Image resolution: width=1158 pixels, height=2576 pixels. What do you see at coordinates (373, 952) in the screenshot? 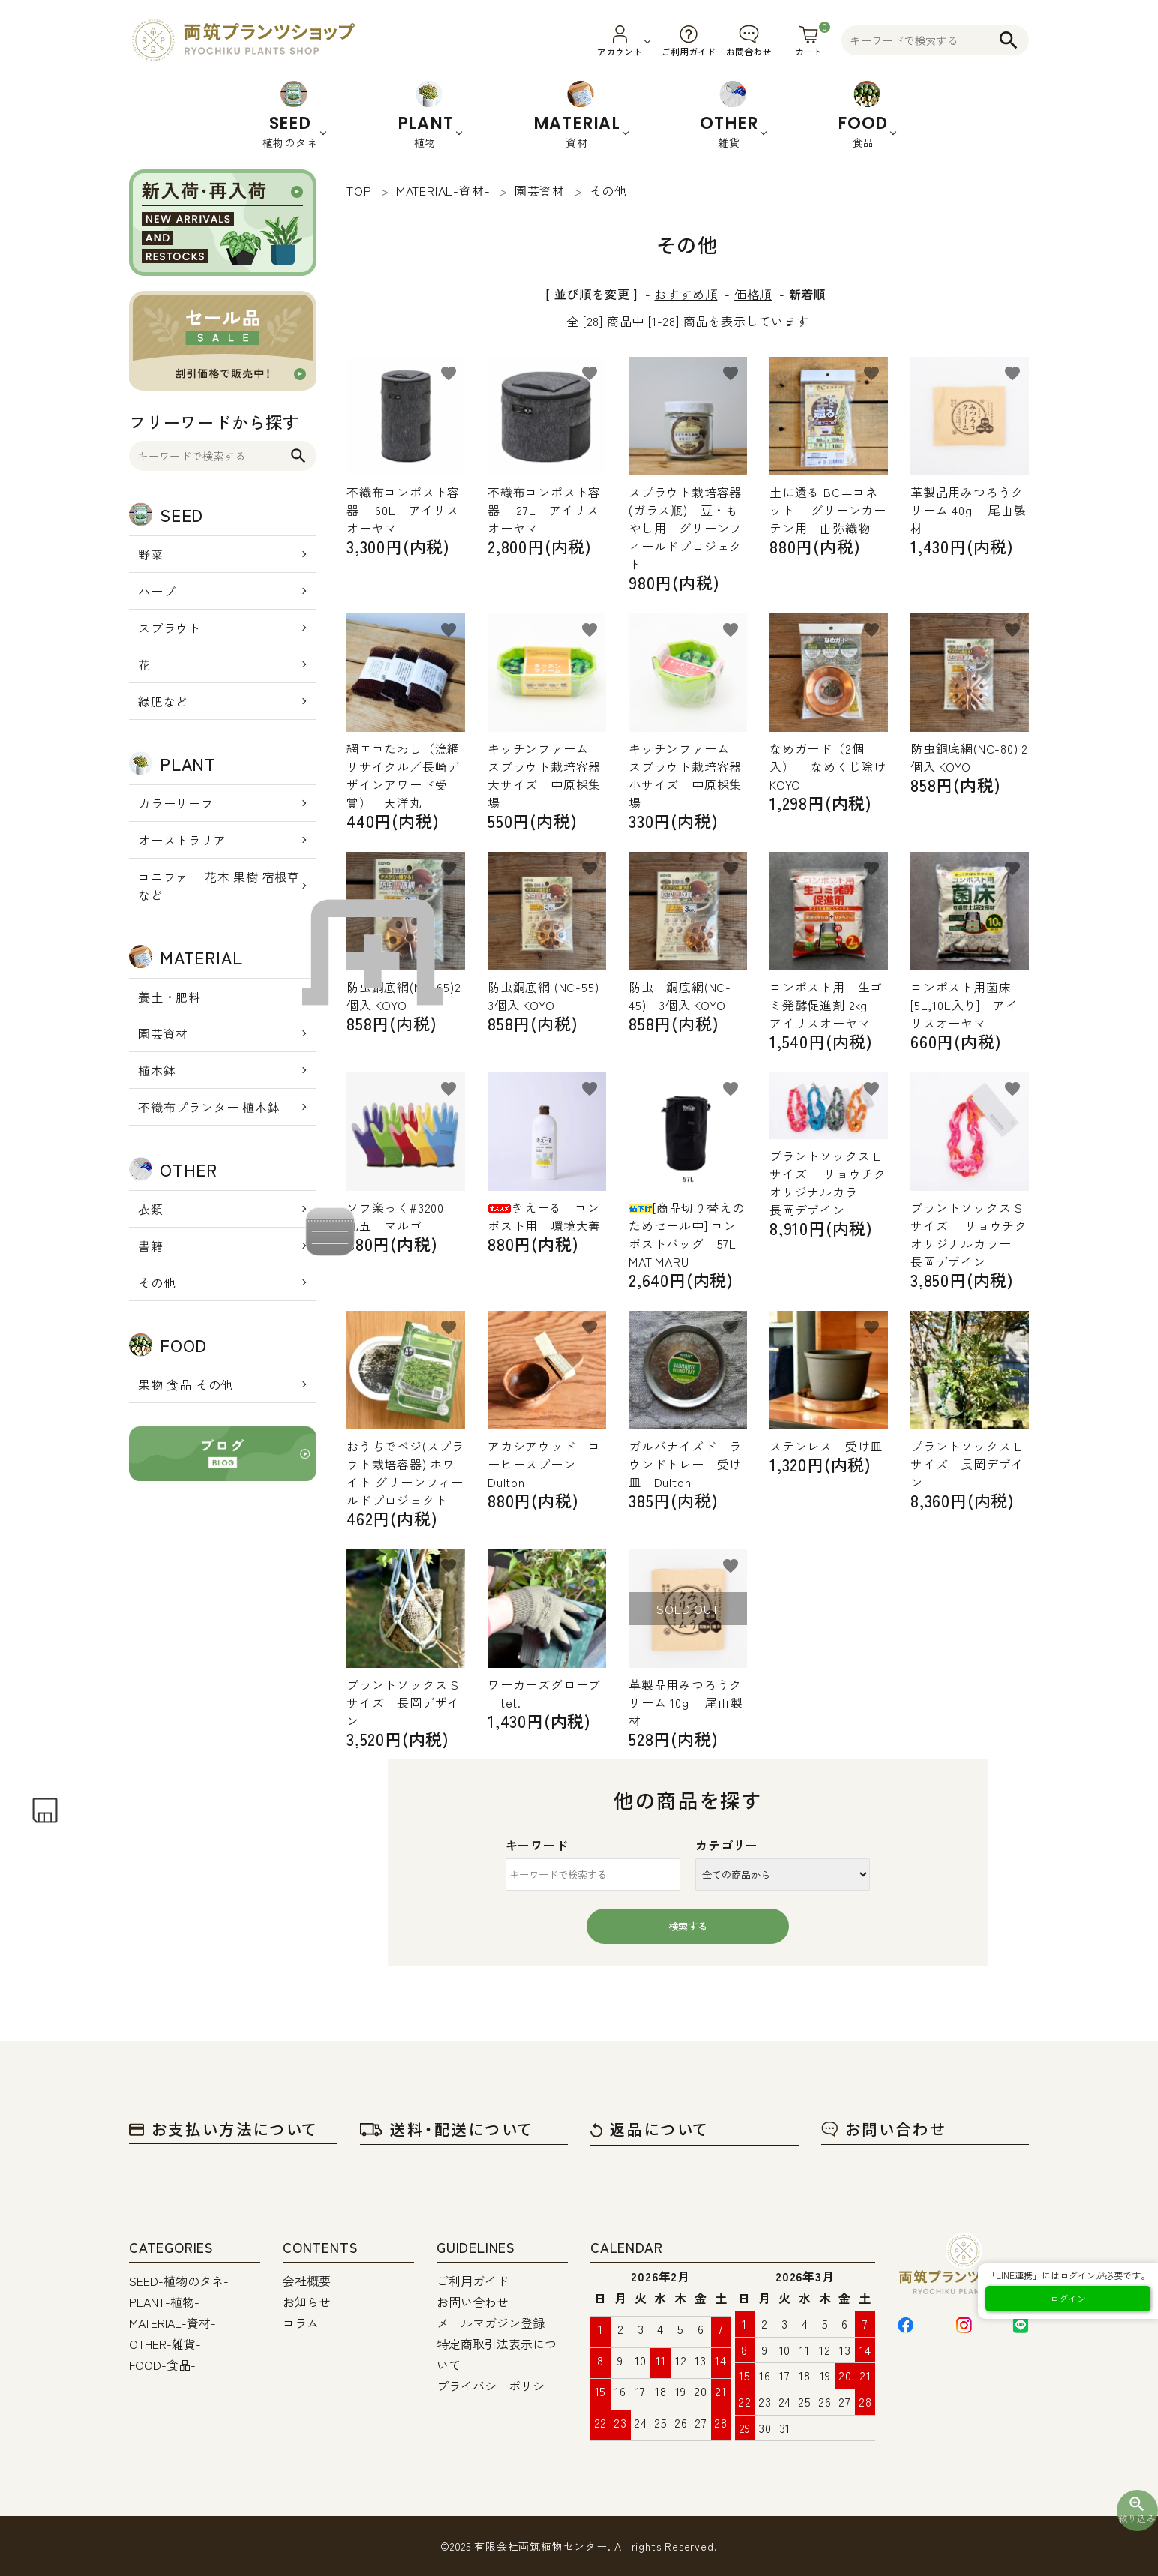
I see `open a new browser tab` at bounding box center [373, 952].